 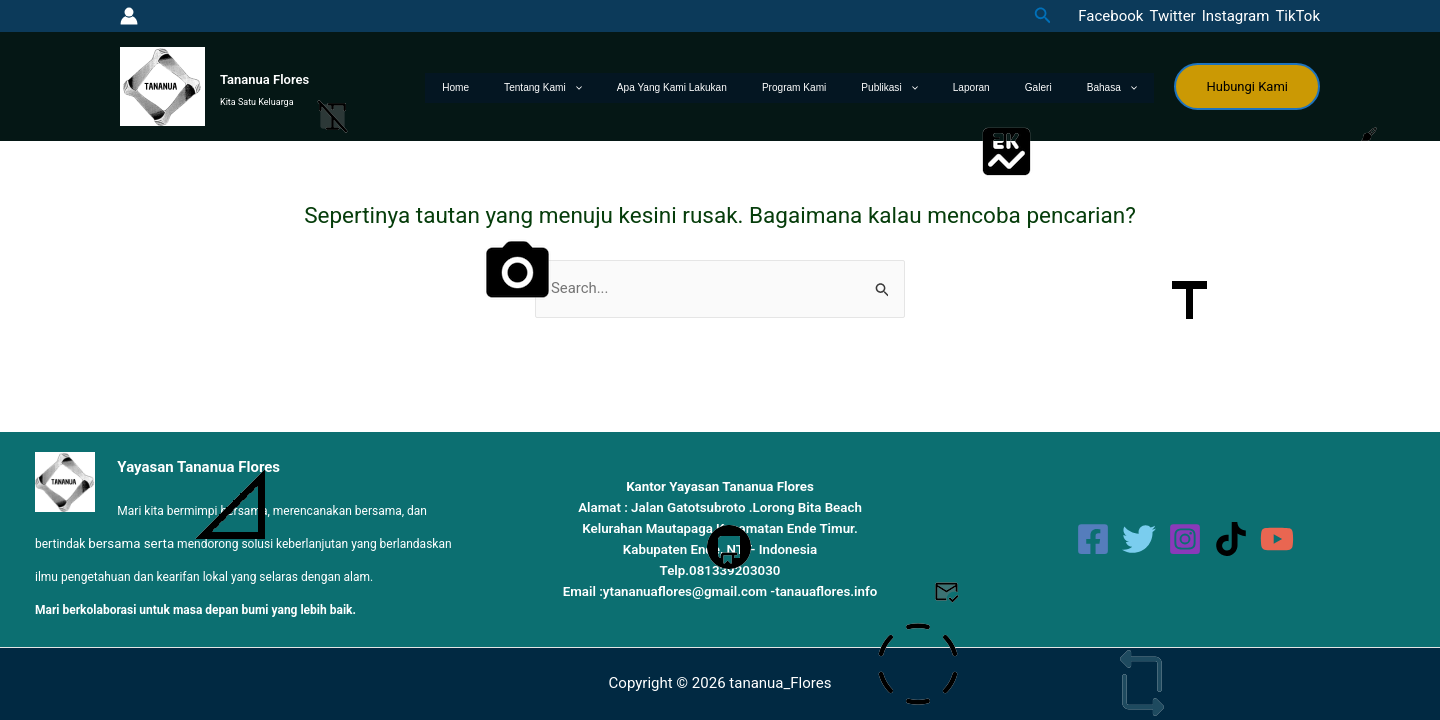 I want to click on mark email as read, so click(x=946, y=591).